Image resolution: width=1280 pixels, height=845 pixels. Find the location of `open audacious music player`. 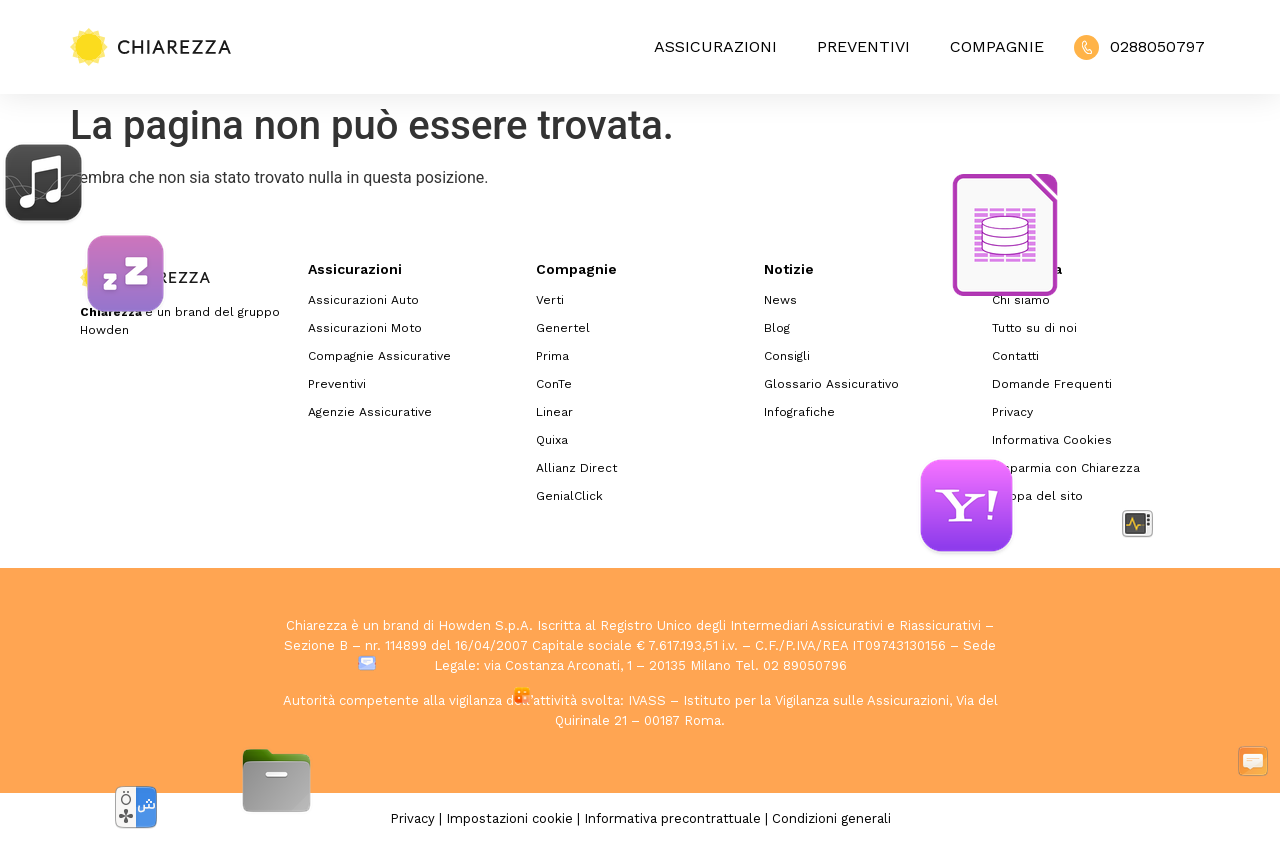

open audacious music player is located at coordinates (43, 182).